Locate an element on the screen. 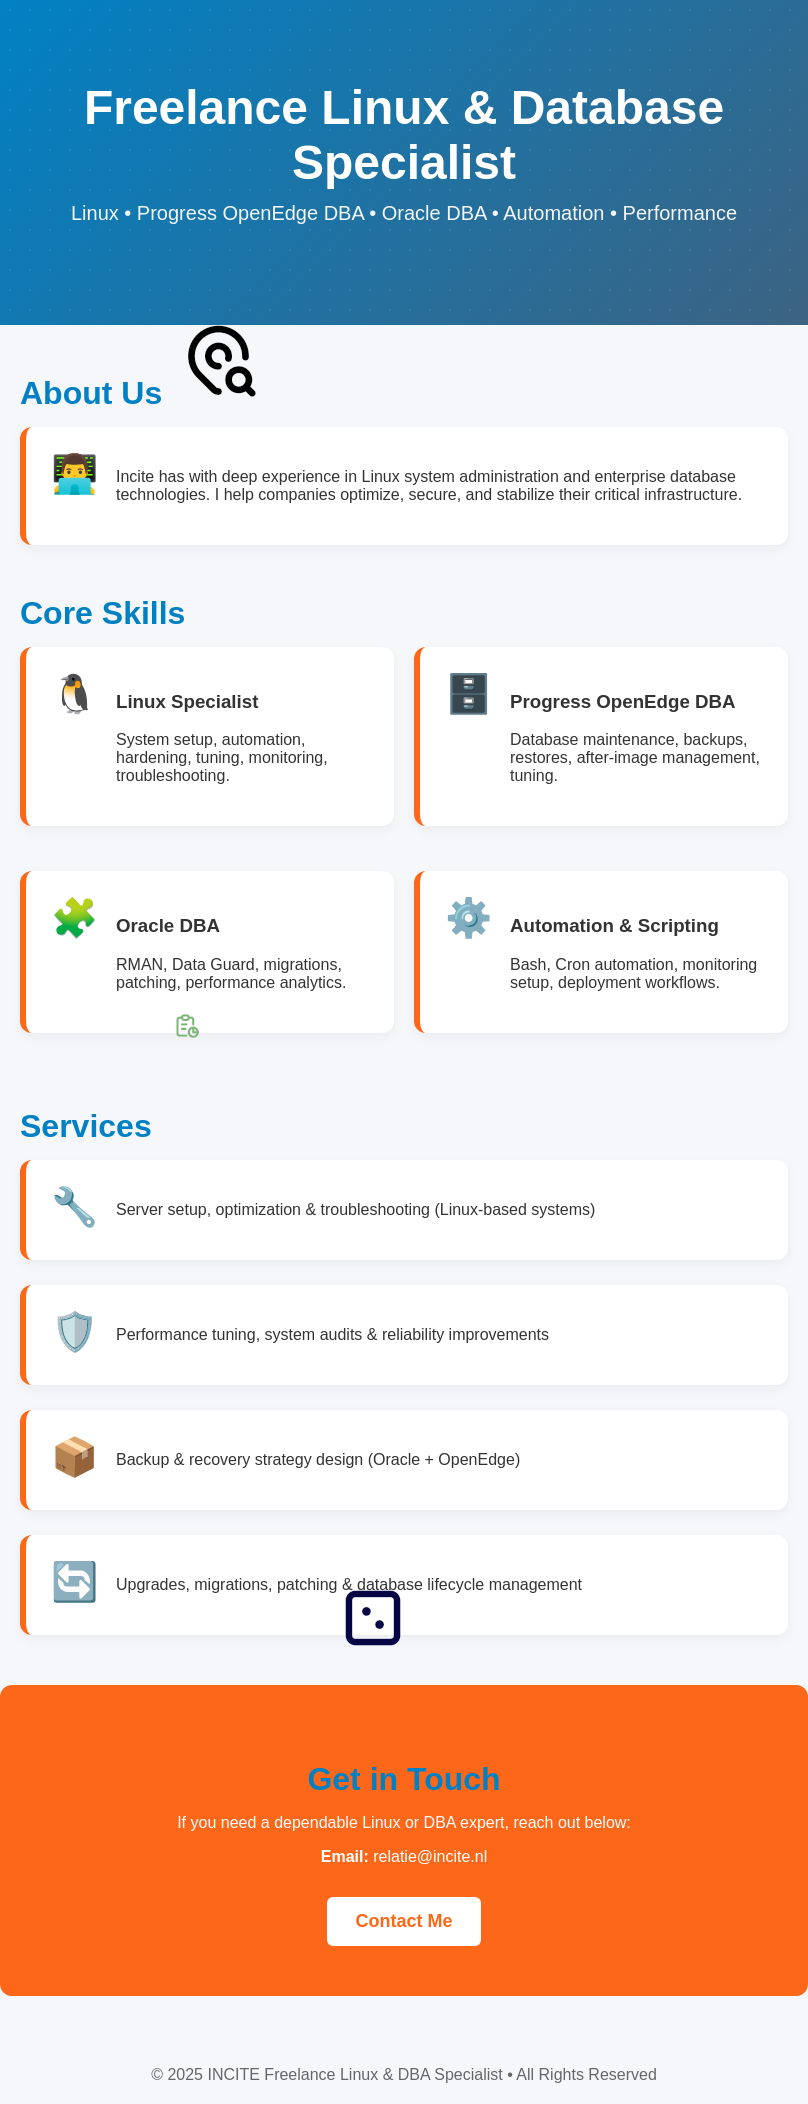  search for a location on the map is located at coordinates (218, 359).